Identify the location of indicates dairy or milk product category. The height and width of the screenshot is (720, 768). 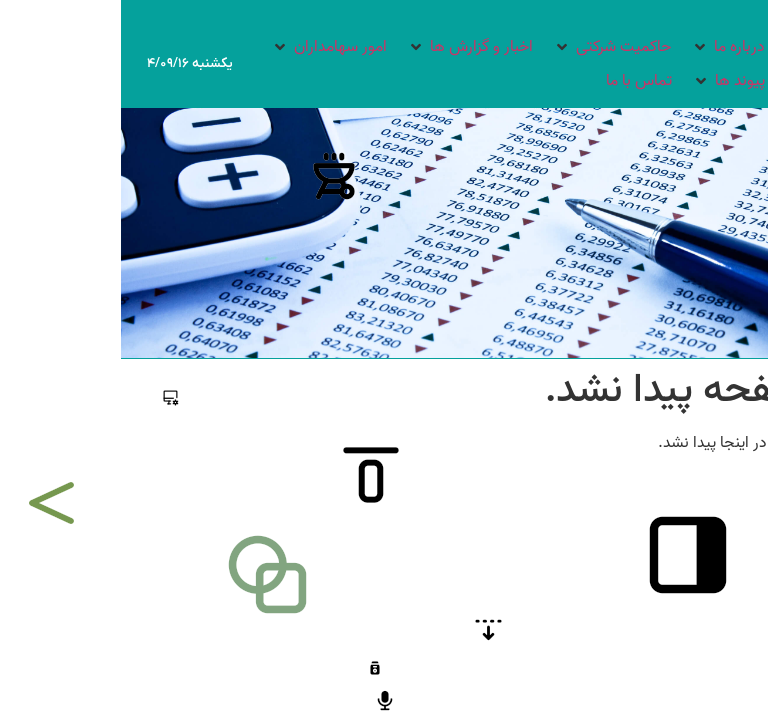
(375, 668).